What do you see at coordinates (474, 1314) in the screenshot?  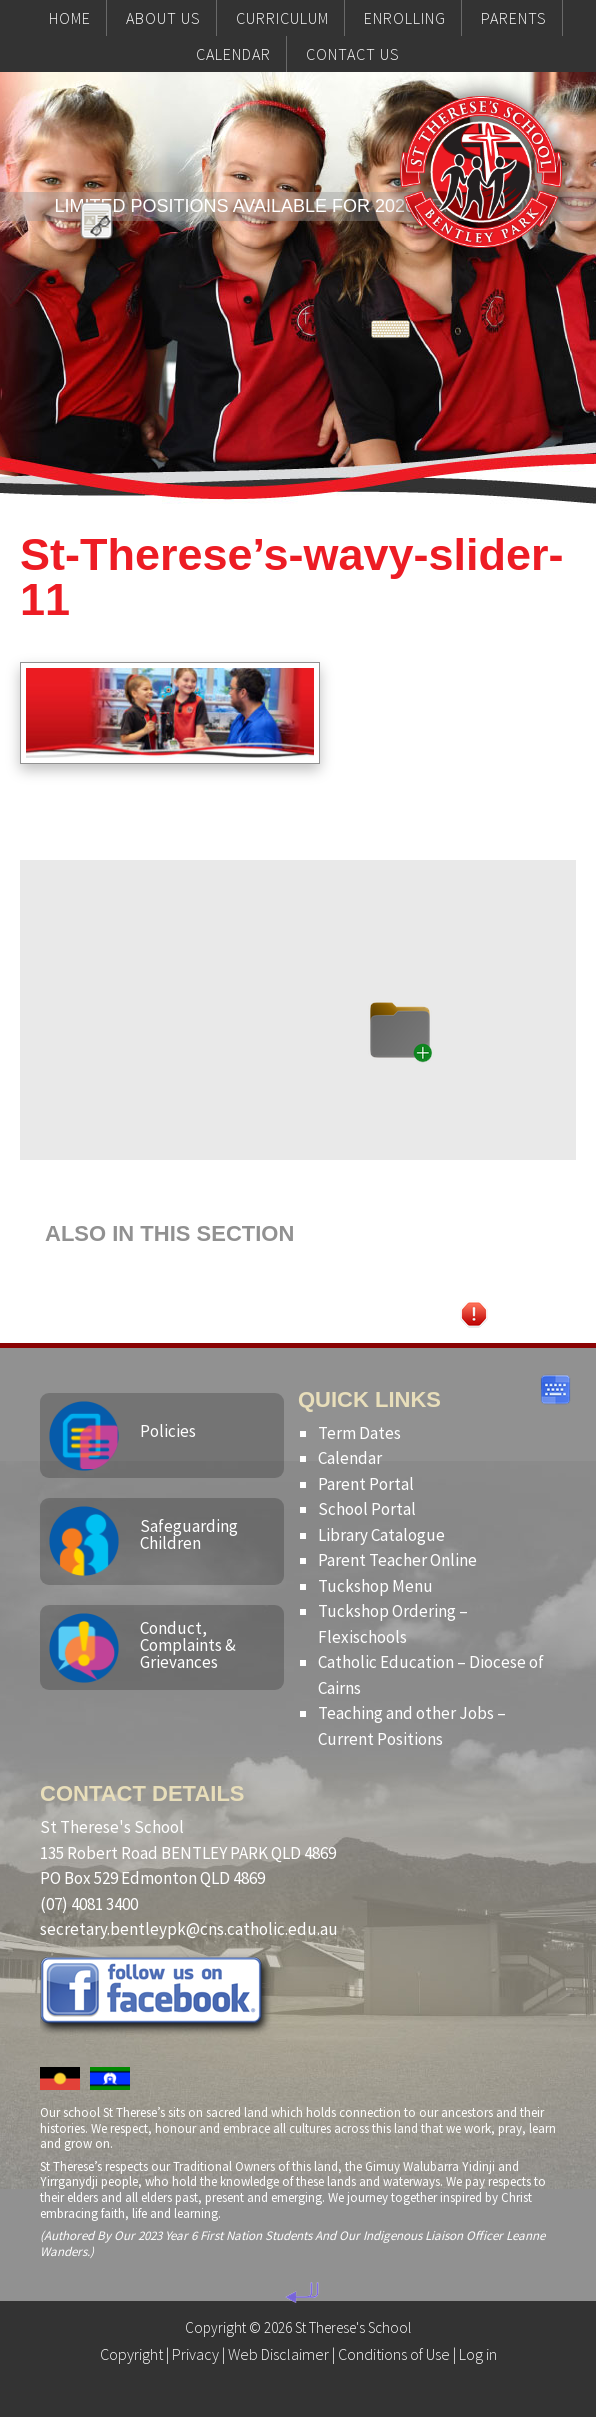 I see `indicates a critical error or warning that requires attention` at bounding box center [474, 1314].